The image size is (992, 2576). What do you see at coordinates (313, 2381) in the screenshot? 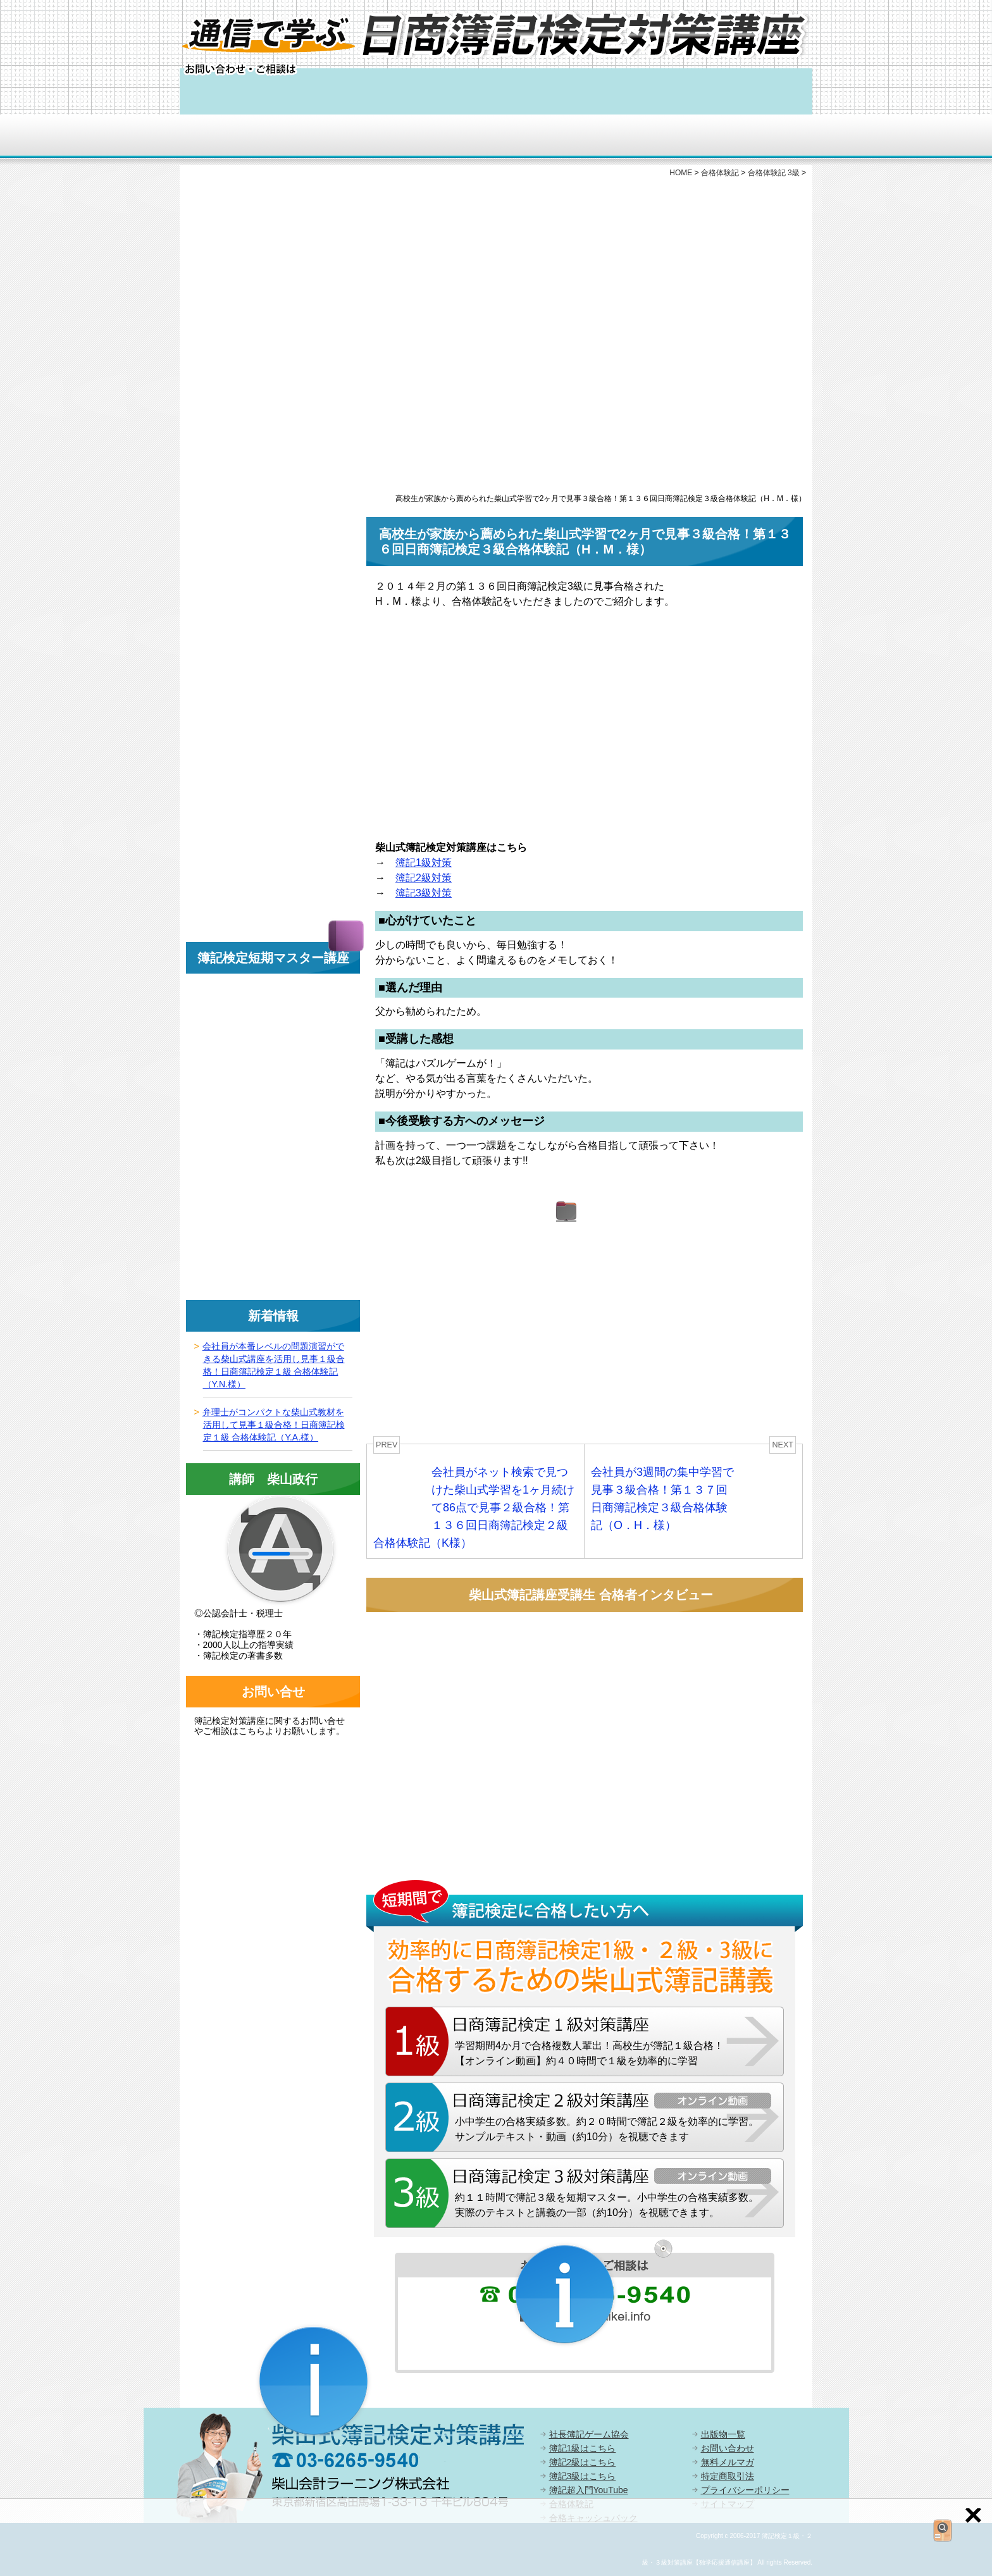
I see `indicates informational message or status` at bounding box center [313, 2381].